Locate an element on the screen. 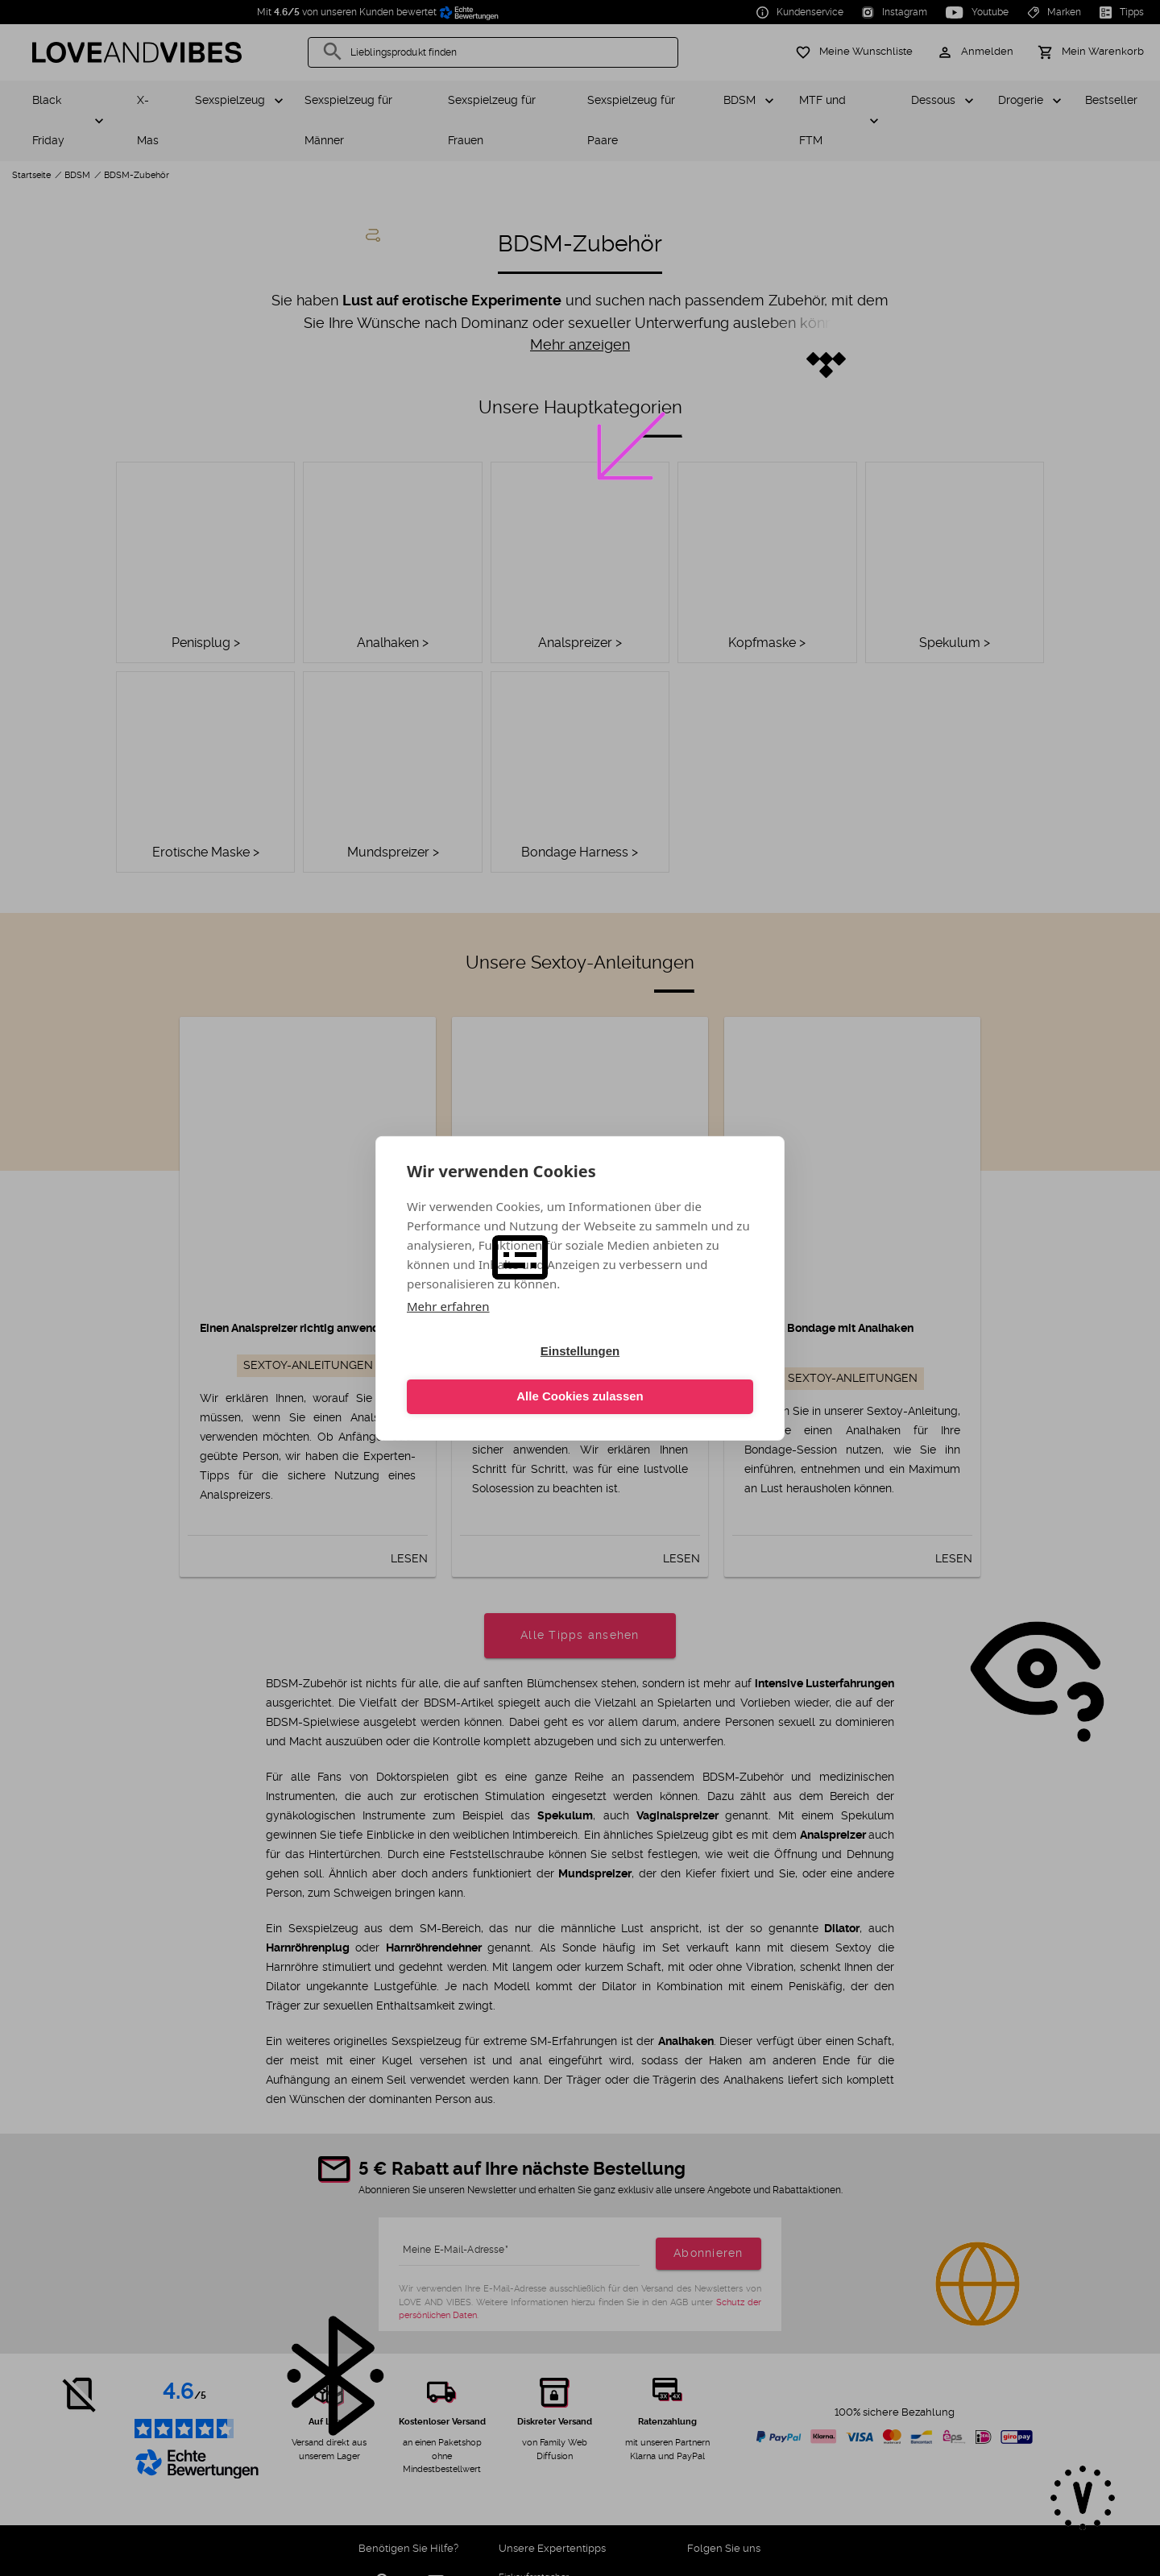  indicates a verified or validation status in progress is located at coordinates (1083, 2498).